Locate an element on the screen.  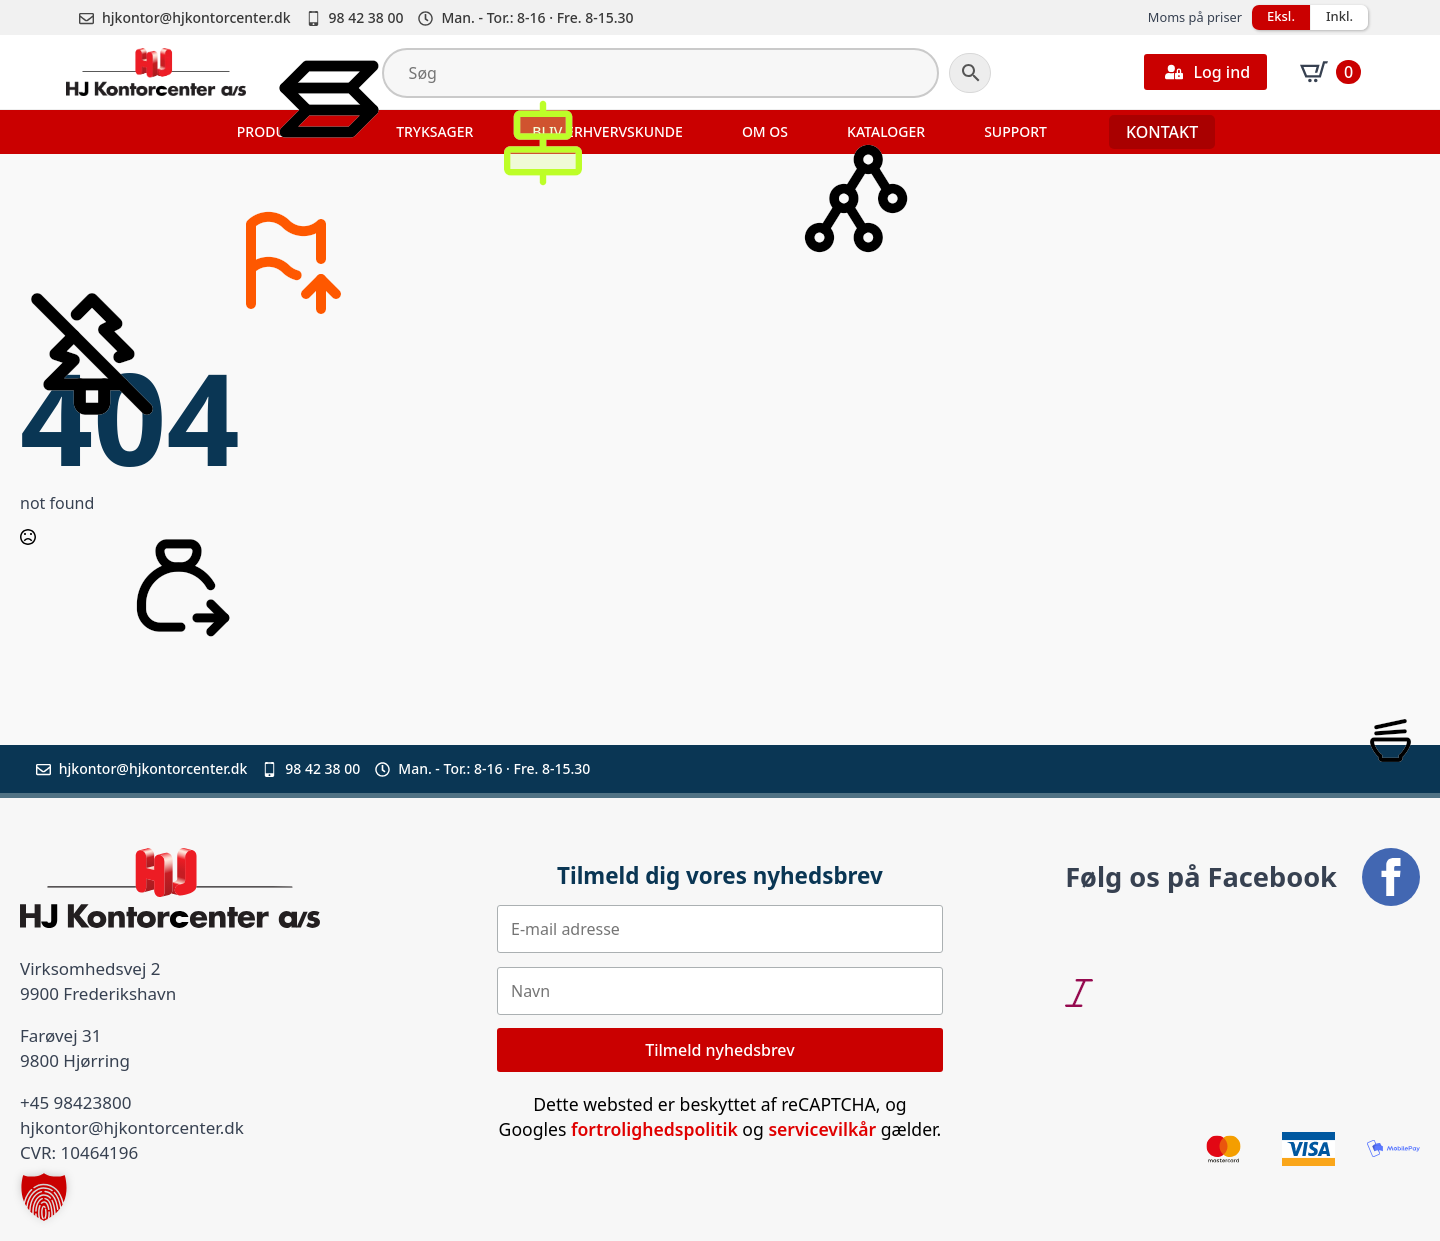
disable holiday or seasonal theme is located at coordinates (92, 354).